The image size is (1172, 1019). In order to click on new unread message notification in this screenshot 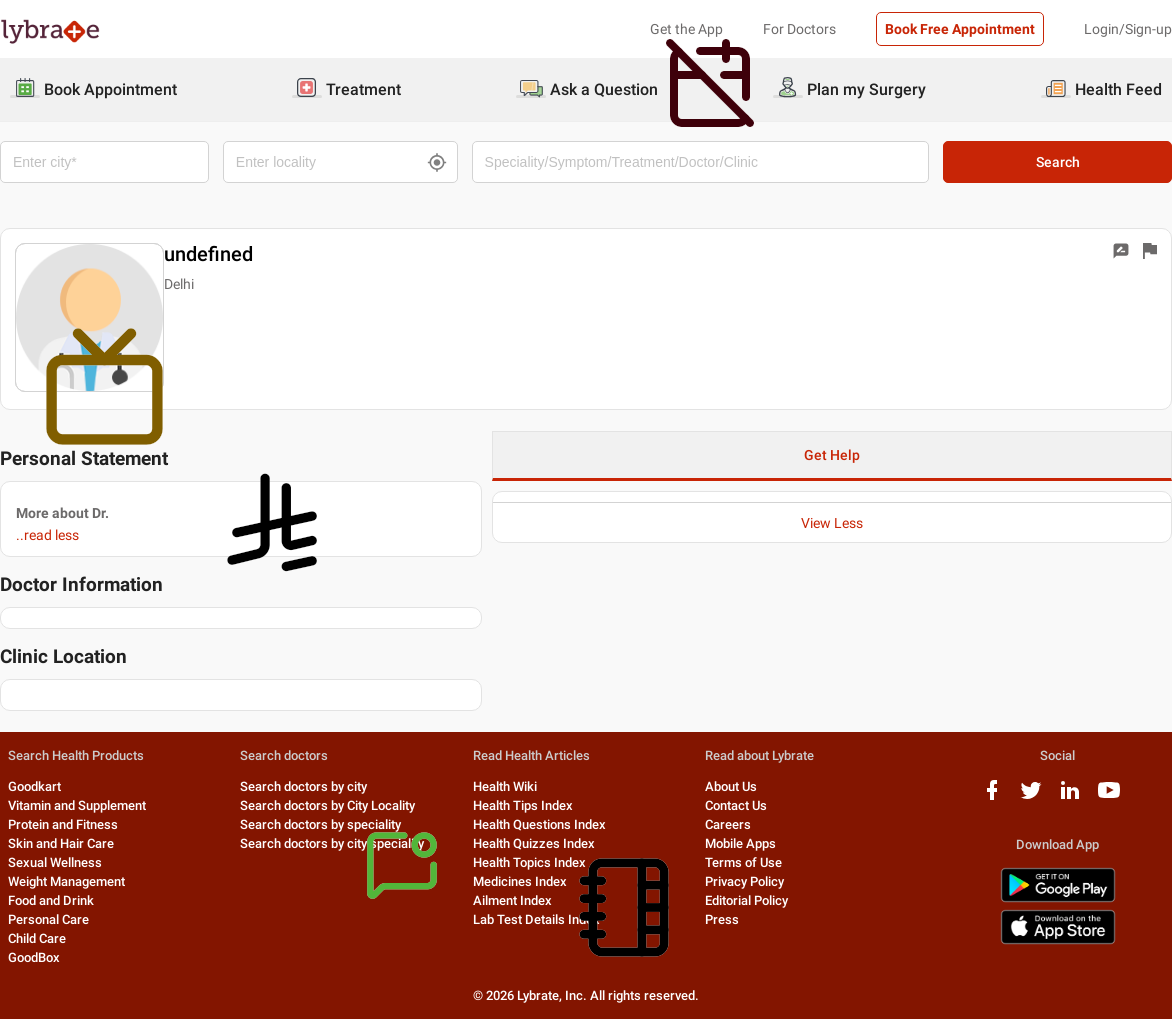, I will do `click(402, 864)`.